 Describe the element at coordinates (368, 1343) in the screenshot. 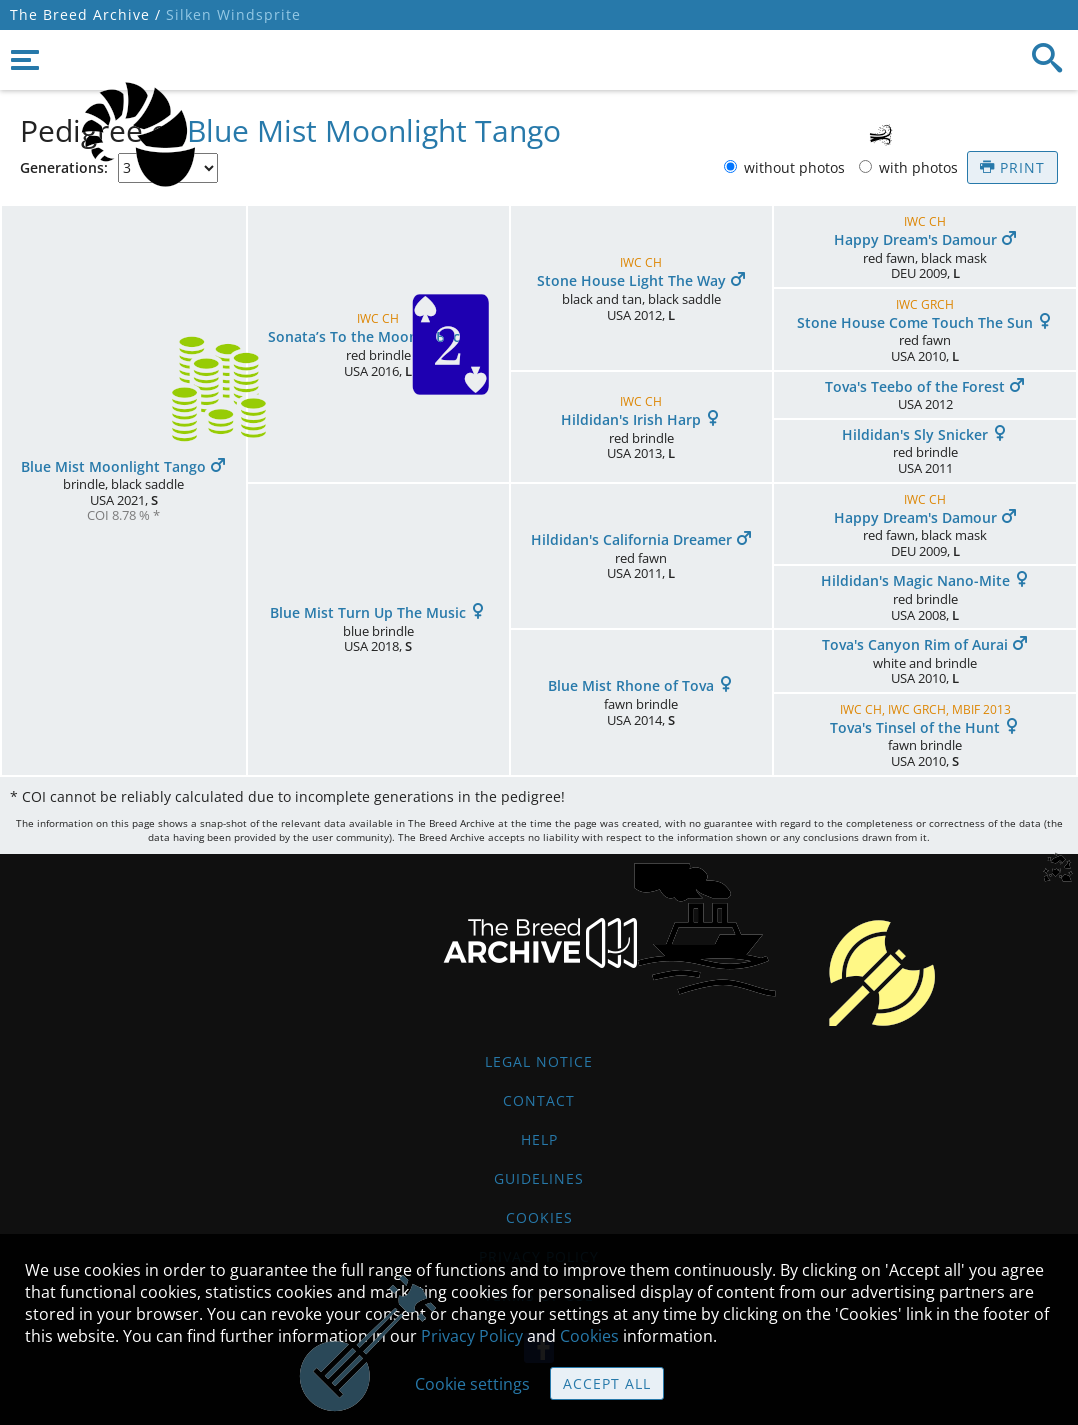

I see `access banjo or folk music content` at that location.